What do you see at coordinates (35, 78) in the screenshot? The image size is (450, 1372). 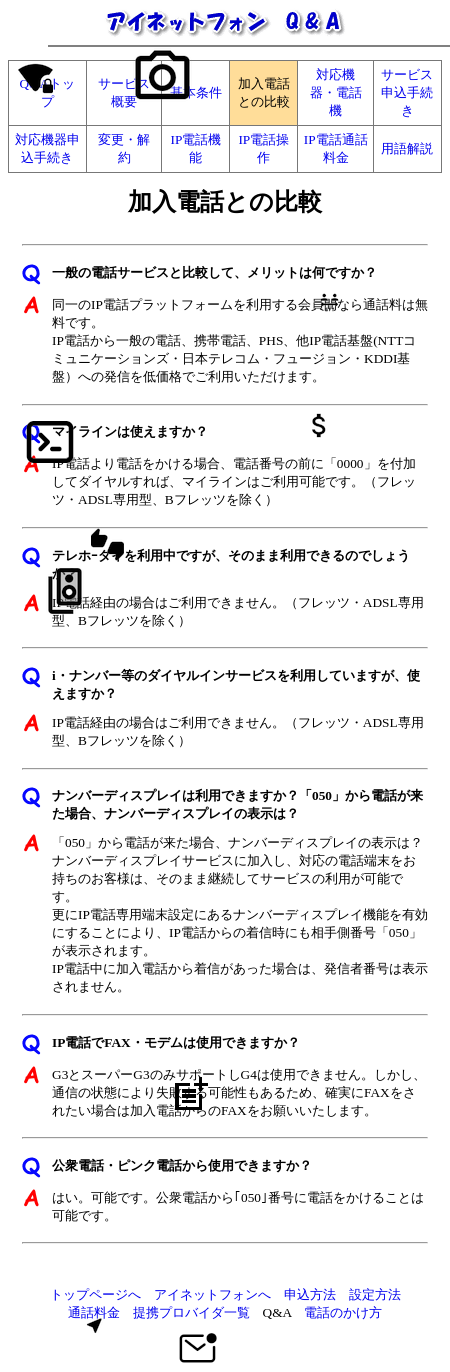 I see `connected to a secure or password-protected wifi network` at bounding box center [35, 78].